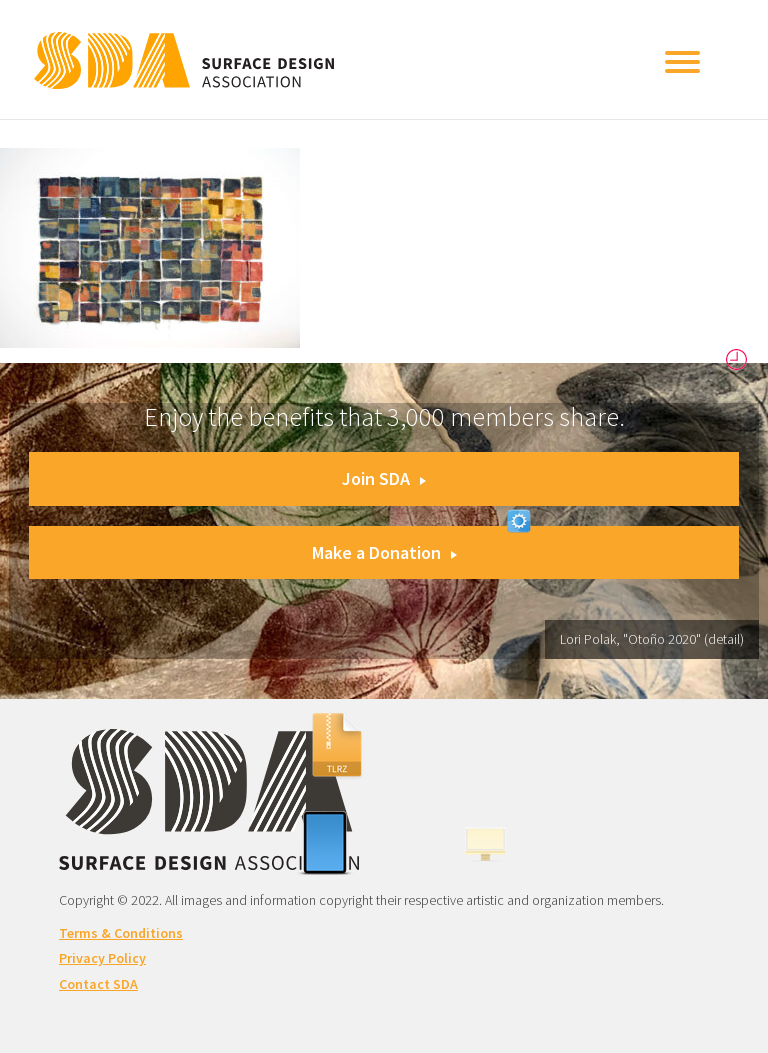 The width and height of the screenshot is (768, 1053). Describe the element at coordinates (736, 359) in the screenshot. I see `view slideshow or presentation mode` at that location.